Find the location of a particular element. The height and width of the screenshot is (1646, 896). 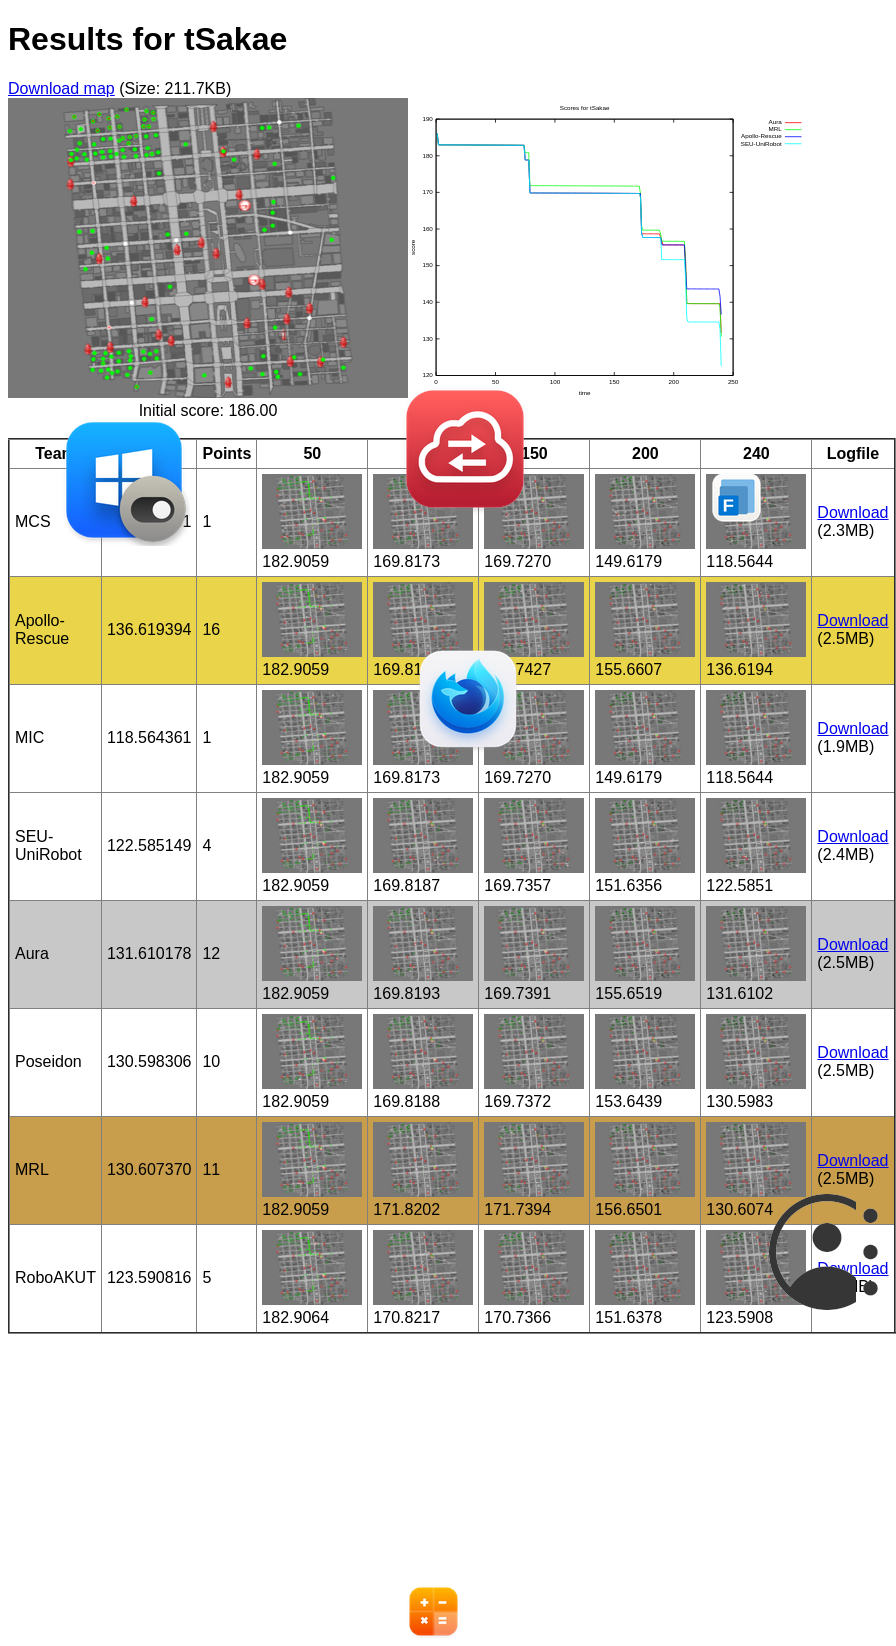

launch winetricks to configure wine settings is located at coordinates (124, 480).